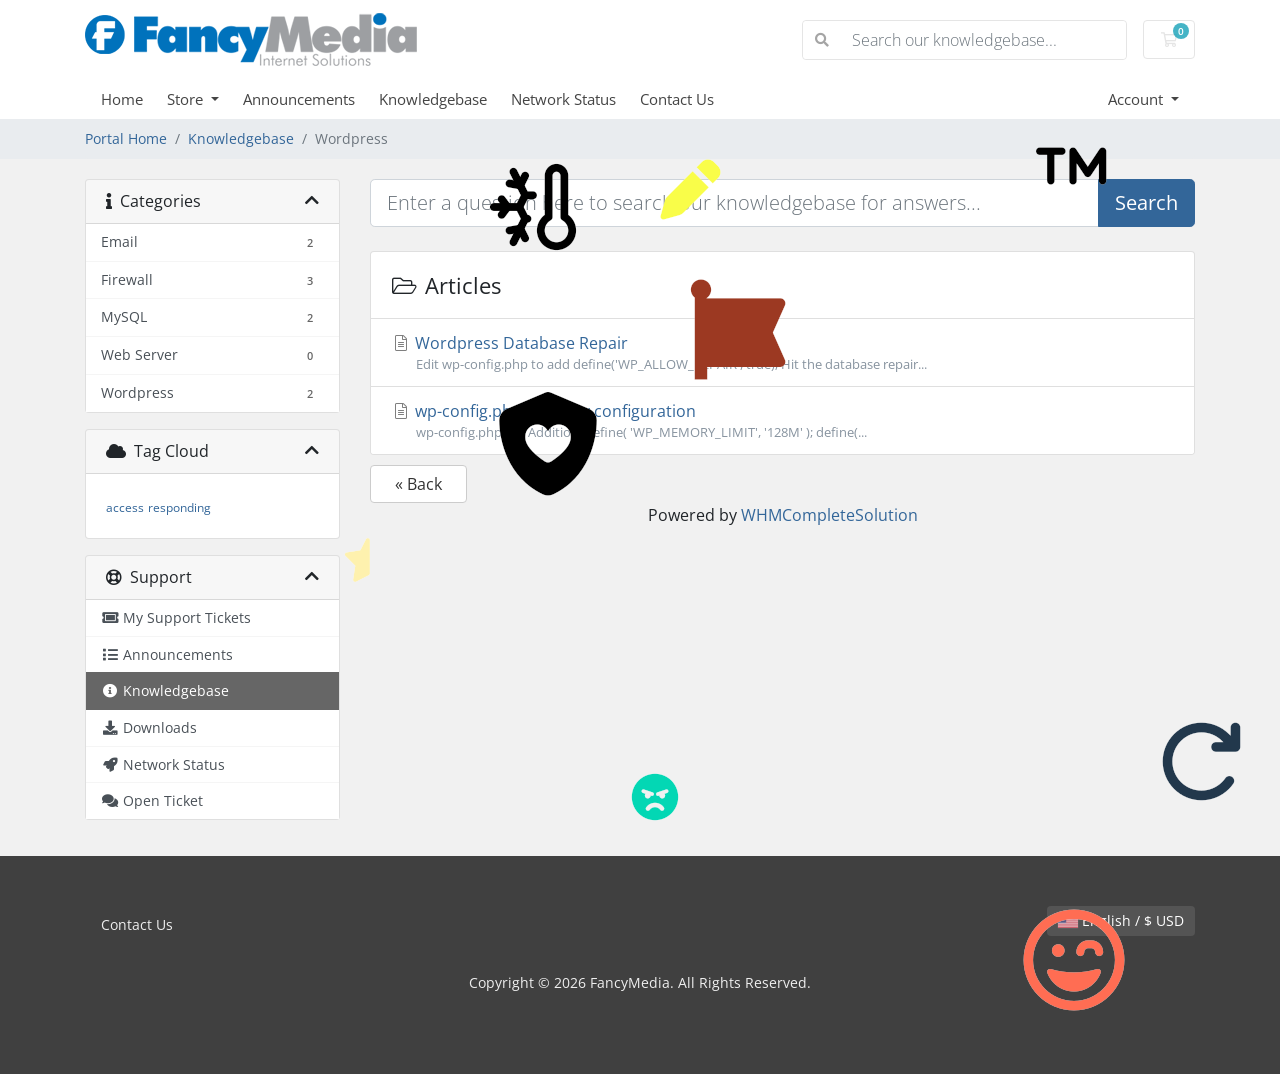 This screenshot has width=1280, height=1074. Describe the element at coordinates (655, 797) in the screenshot. I see `react to a post with anger` at that location.